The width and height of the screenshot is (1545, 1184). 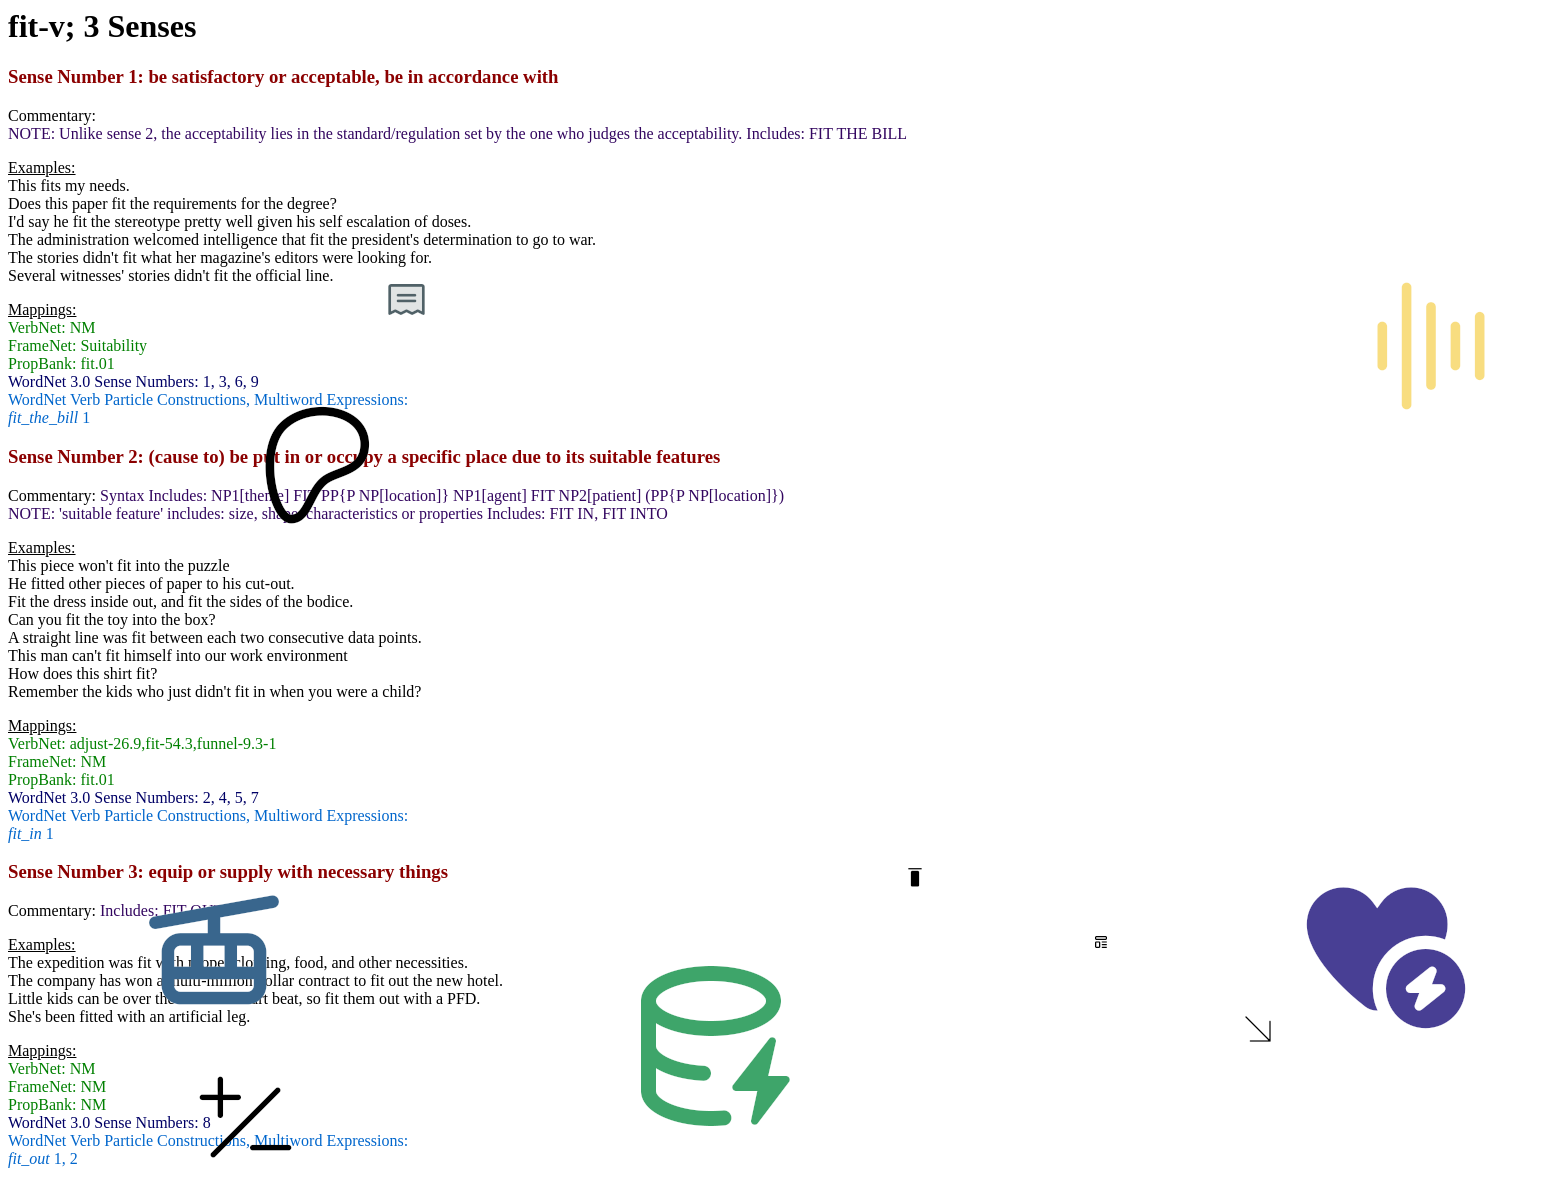 What do you see at coordinates (711, 1046) in the screenshot?
I see `view cached data or storage` at bounding box center [711, 1046].